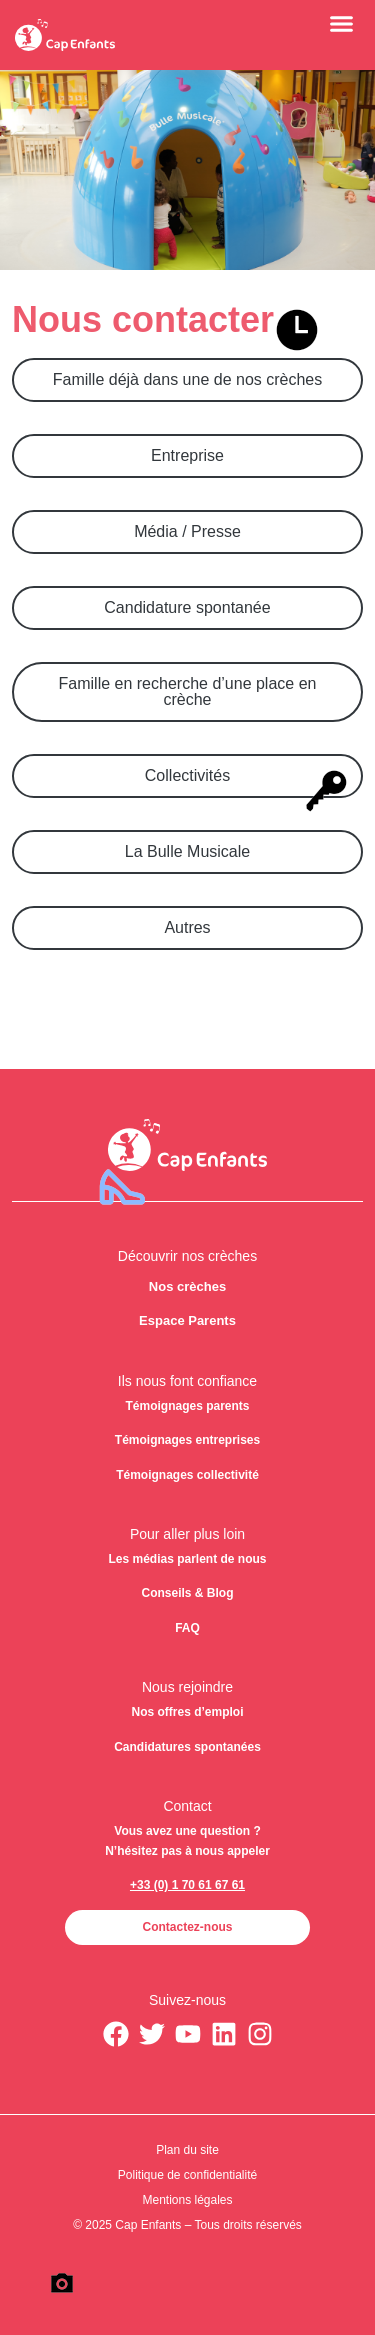  Describe the element at coordinates (326, 791) in the screenshot. I see `access security or password settings` at that location.